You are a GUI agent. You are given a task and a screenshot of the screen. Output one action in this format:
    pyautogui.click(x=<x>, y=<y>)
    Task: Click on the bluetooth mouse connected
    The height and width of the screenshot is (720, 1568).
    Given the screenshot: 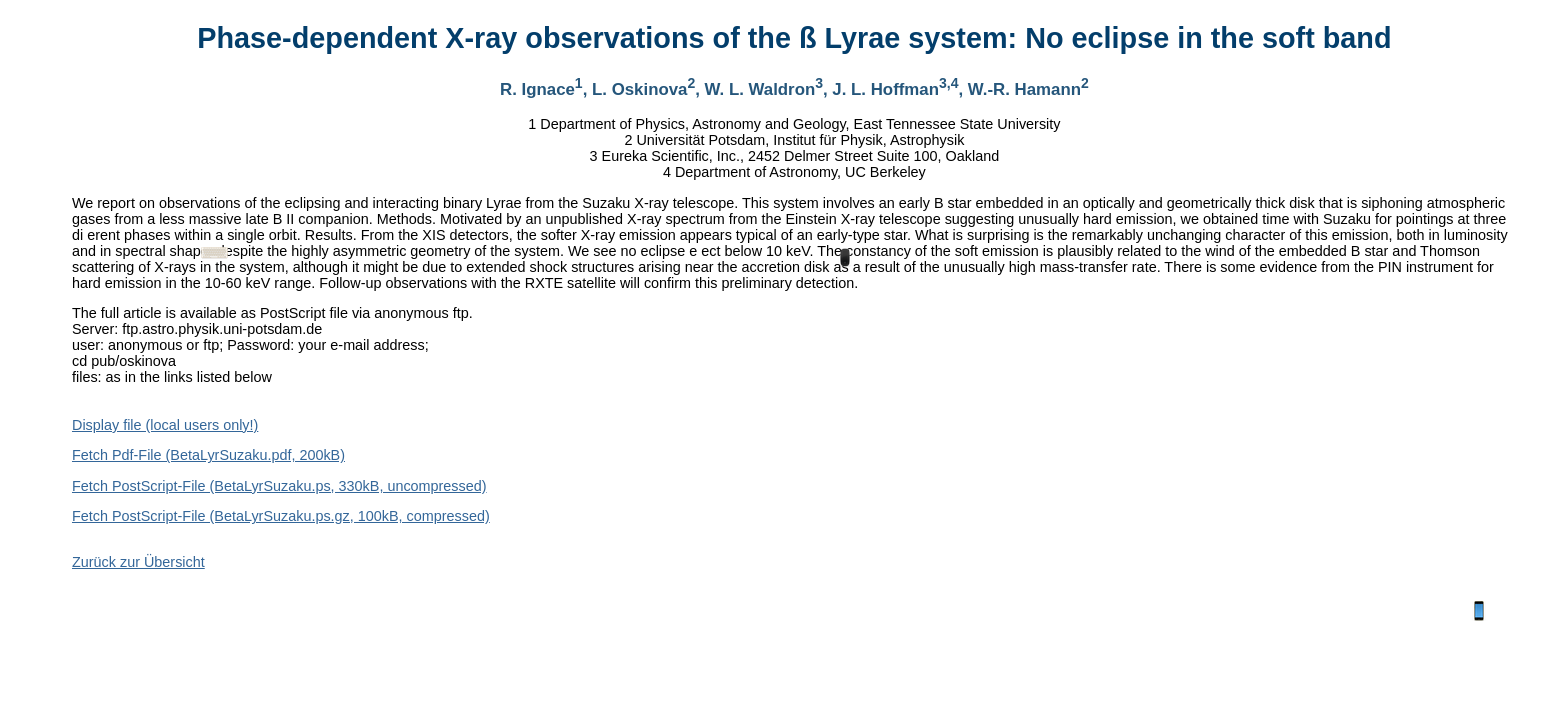 What is the action you would take?
    pyautogui.click(x=845, y=258)
    